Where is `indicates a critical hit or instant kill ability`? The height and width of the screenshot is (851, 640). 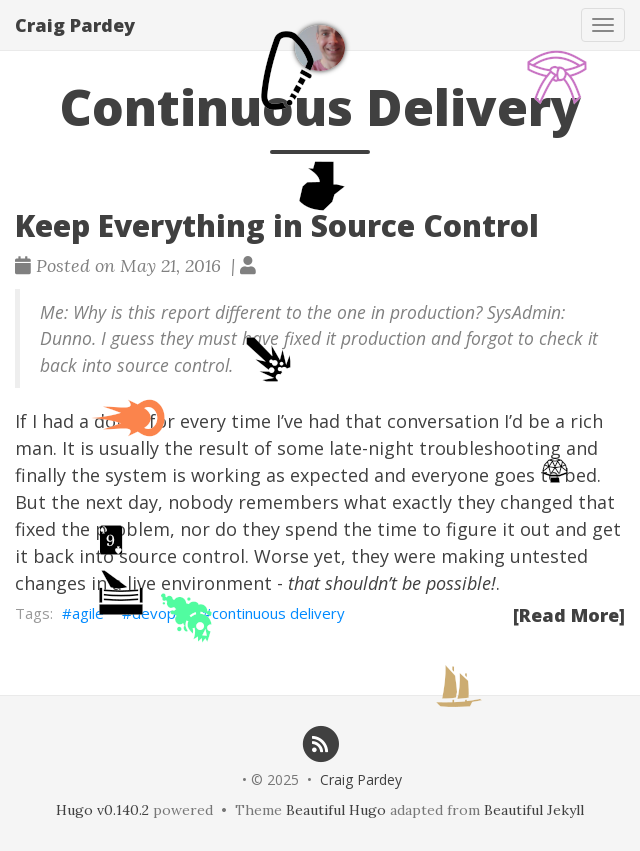
indicates a critical hit or instant kill ability is located at coordinates (186, 618).